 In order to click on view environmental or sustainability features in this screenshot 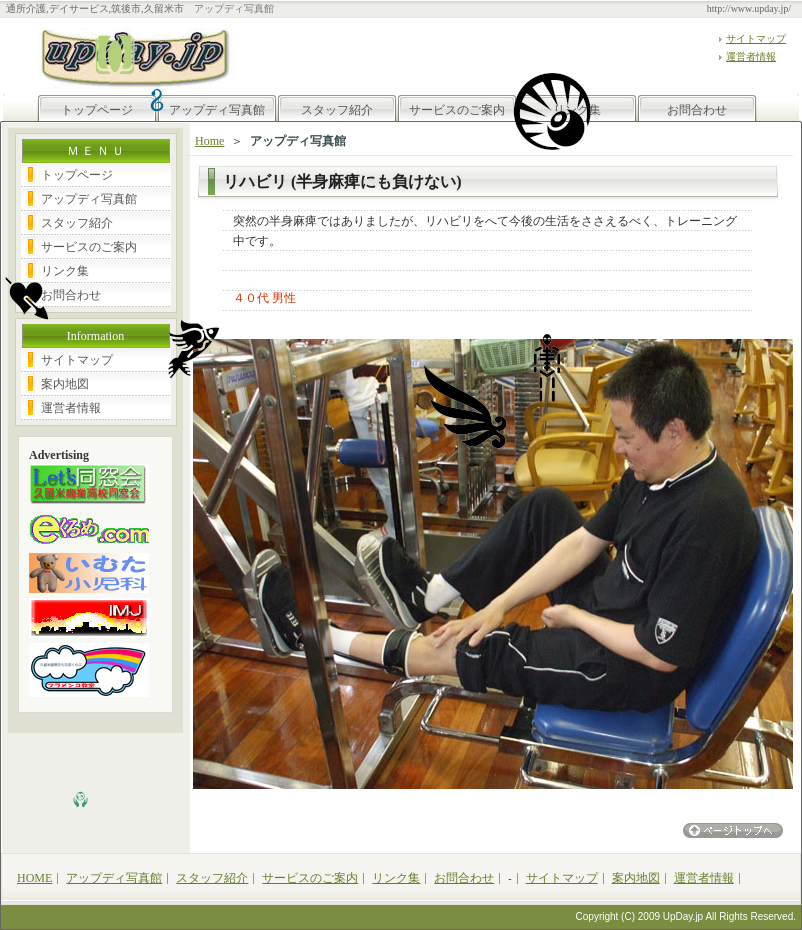, I will do `click(80, 799)`.